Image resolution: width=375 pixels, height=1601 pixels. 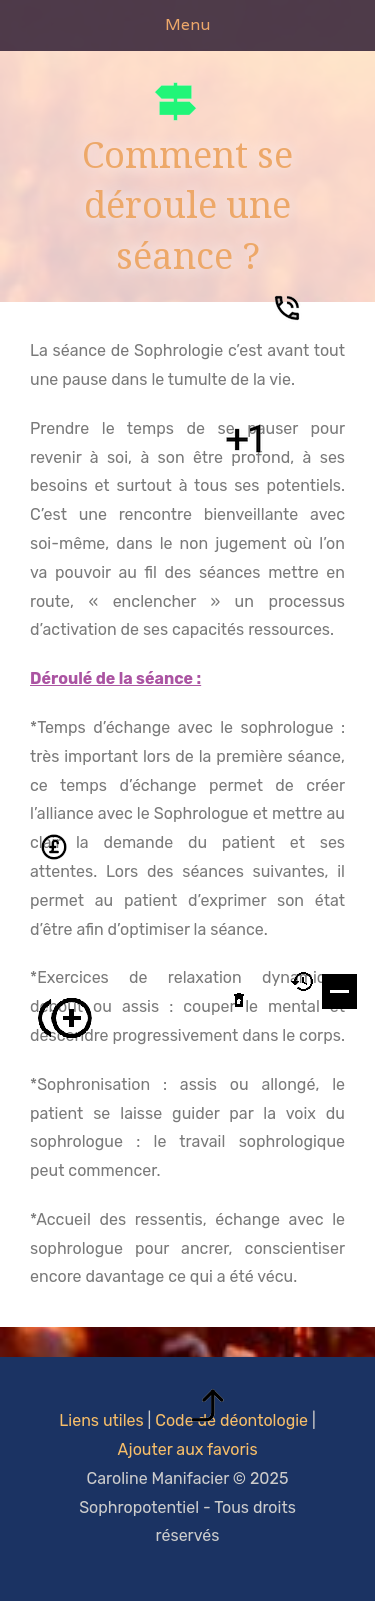 What do you see at coordinates (65, 1018) in the screenshot?
I see `add a duplicate control point` at bounding box center [65, 1018].